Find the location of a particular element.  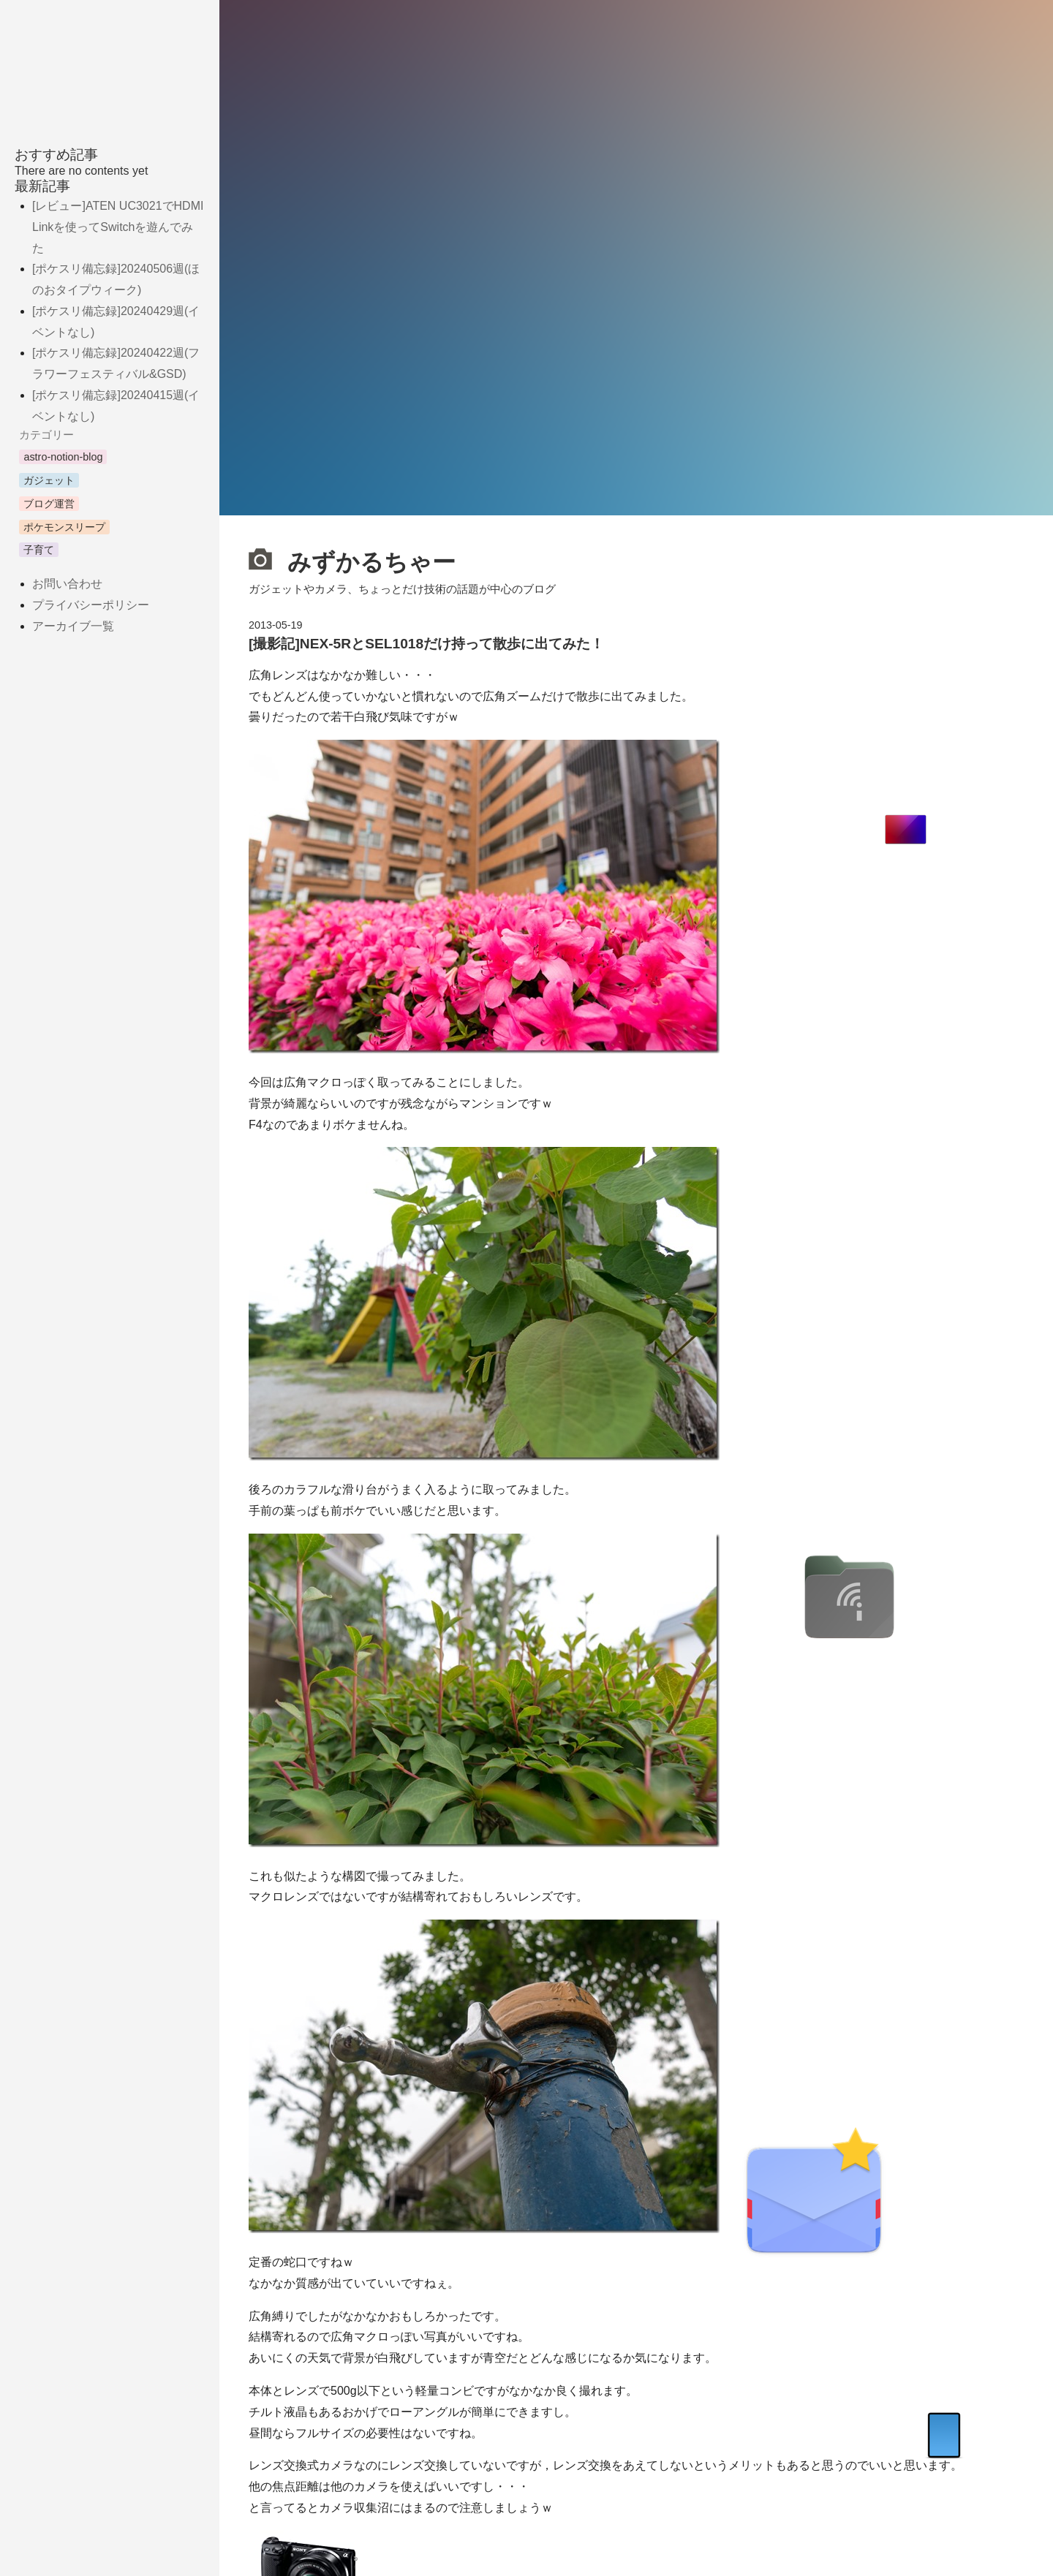

open insync cloud sync folder is located at coordinates (849, 1596).